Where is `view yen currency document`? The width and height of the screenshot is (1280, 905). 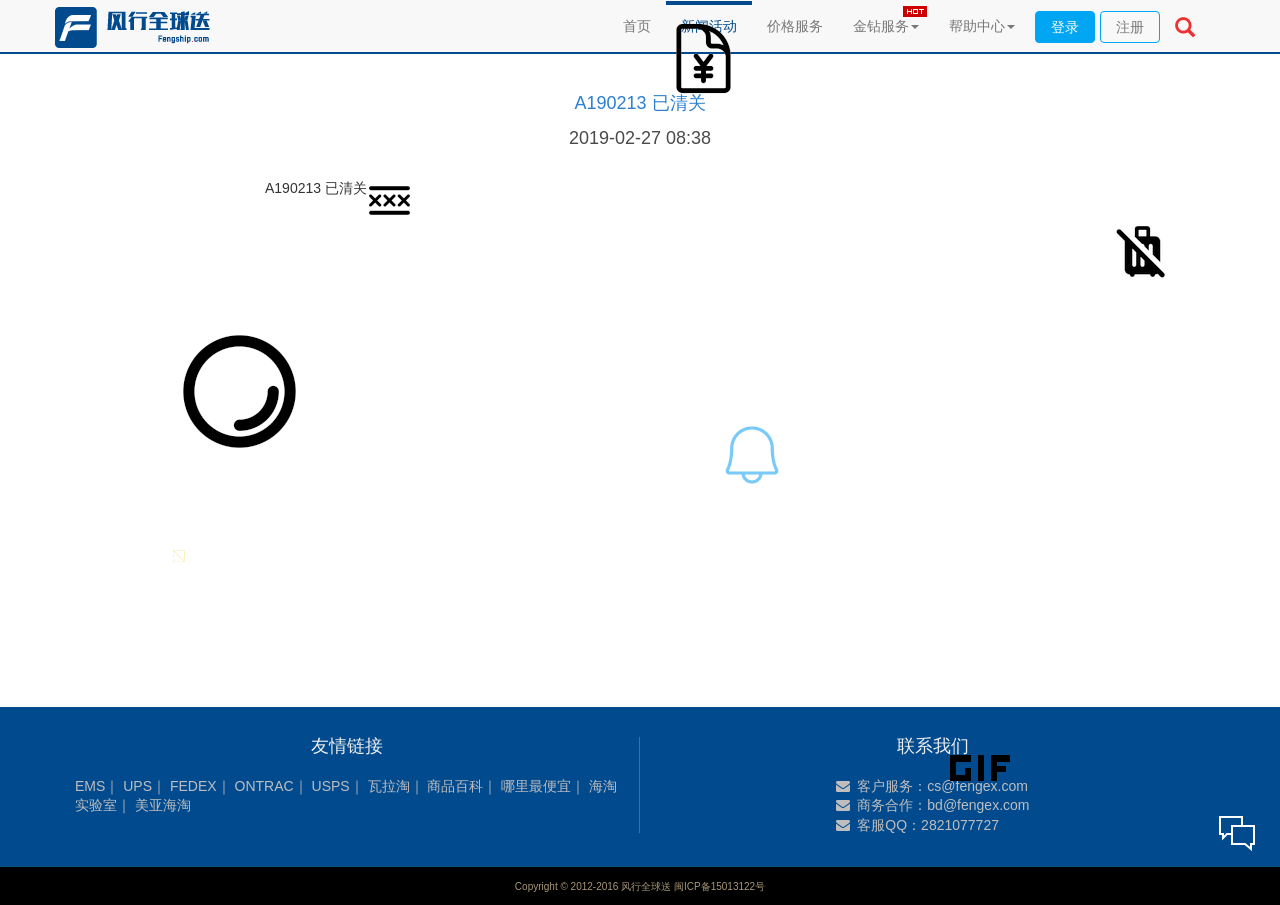
view yen currency document is located at coordinates (703, 58).